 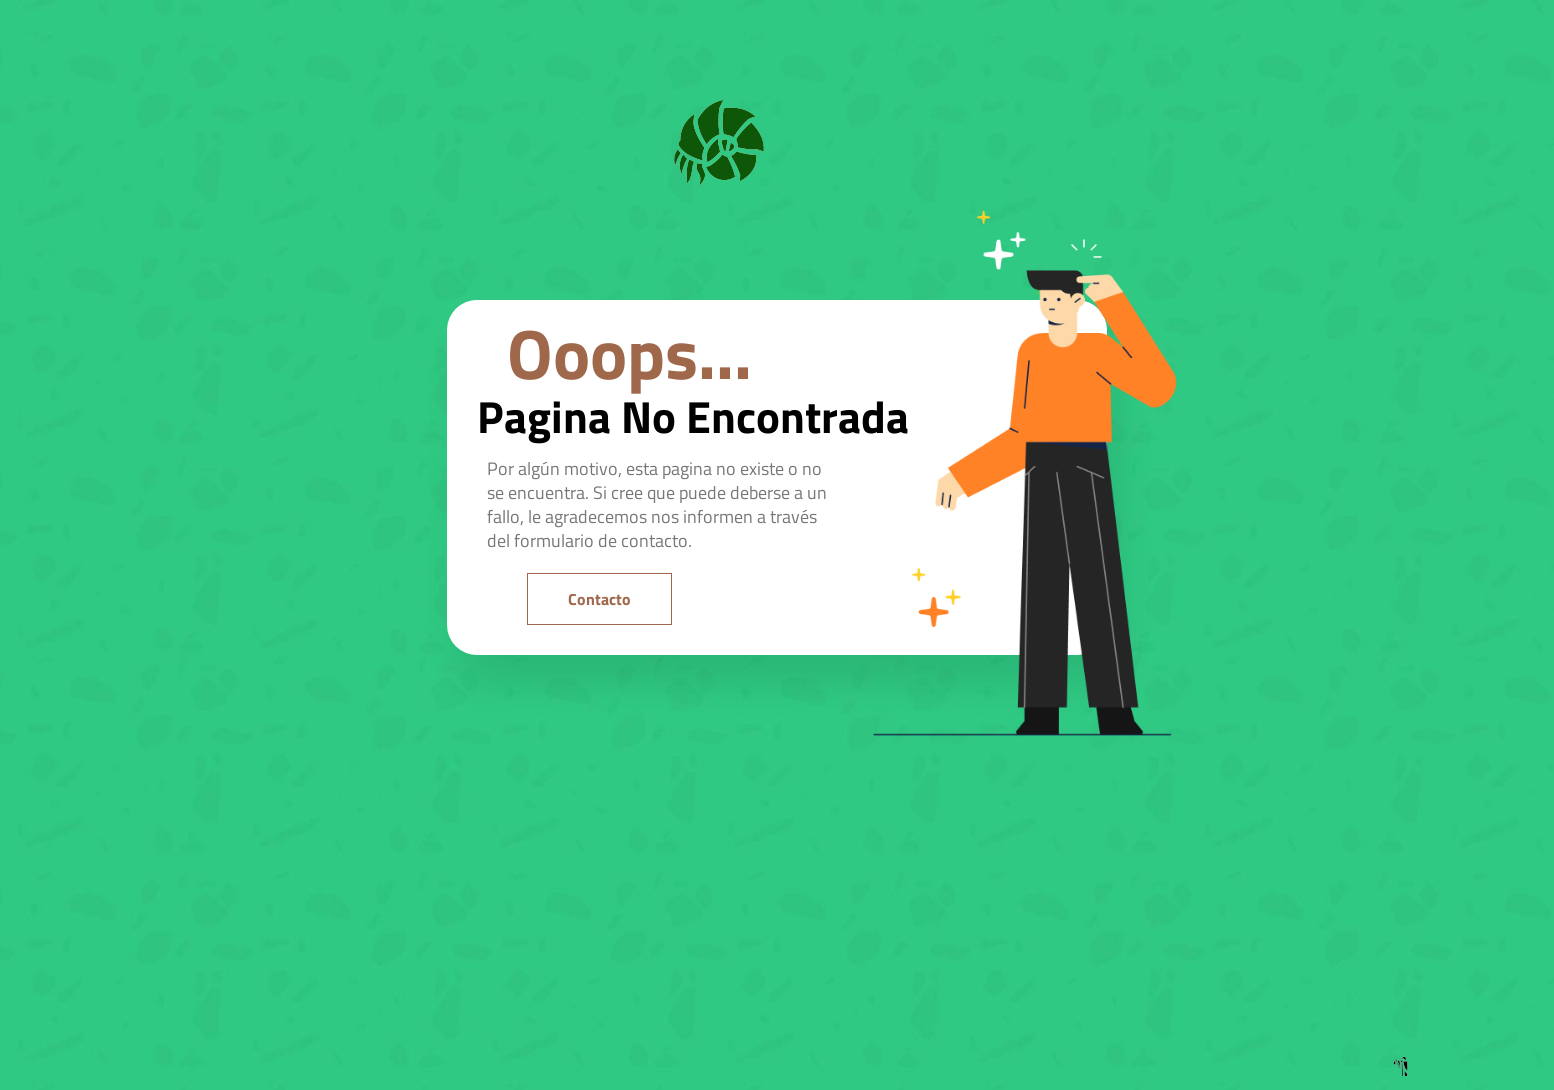 What do you see at coordinates (719, 143) in the screenshot?
I see `nautilus shell icon for marine or ocean-themed content` at bounding box center [719, 143].